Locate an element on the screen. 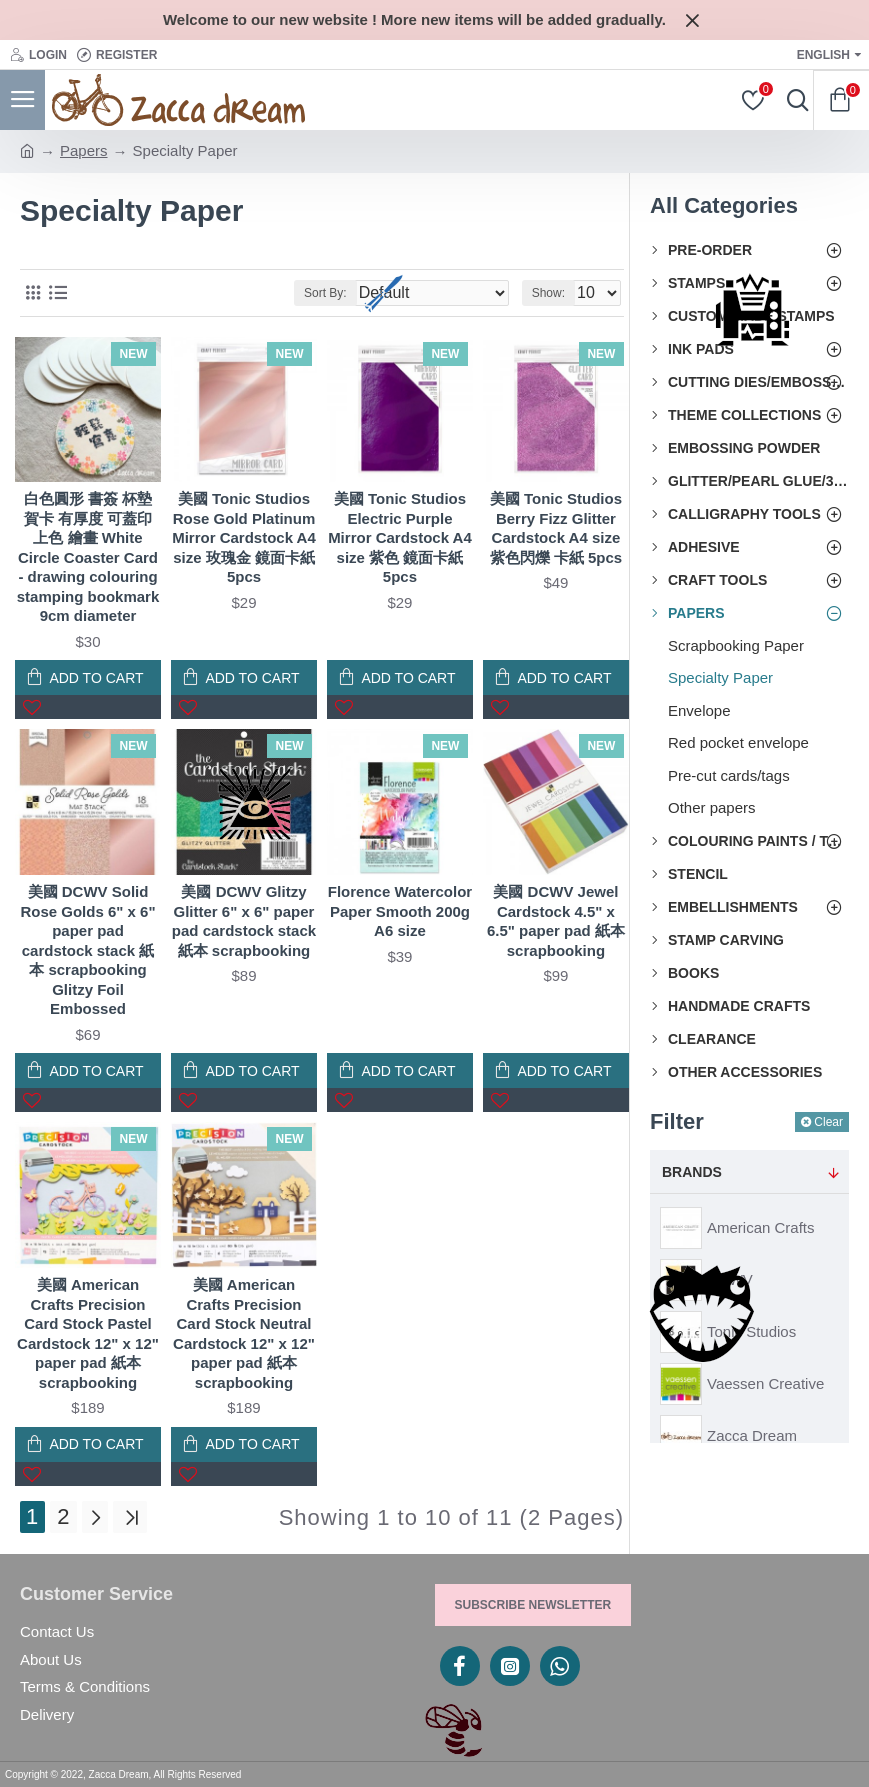 The image size is (869, 1787). access power generator controls is located at coordinates (752, 309).